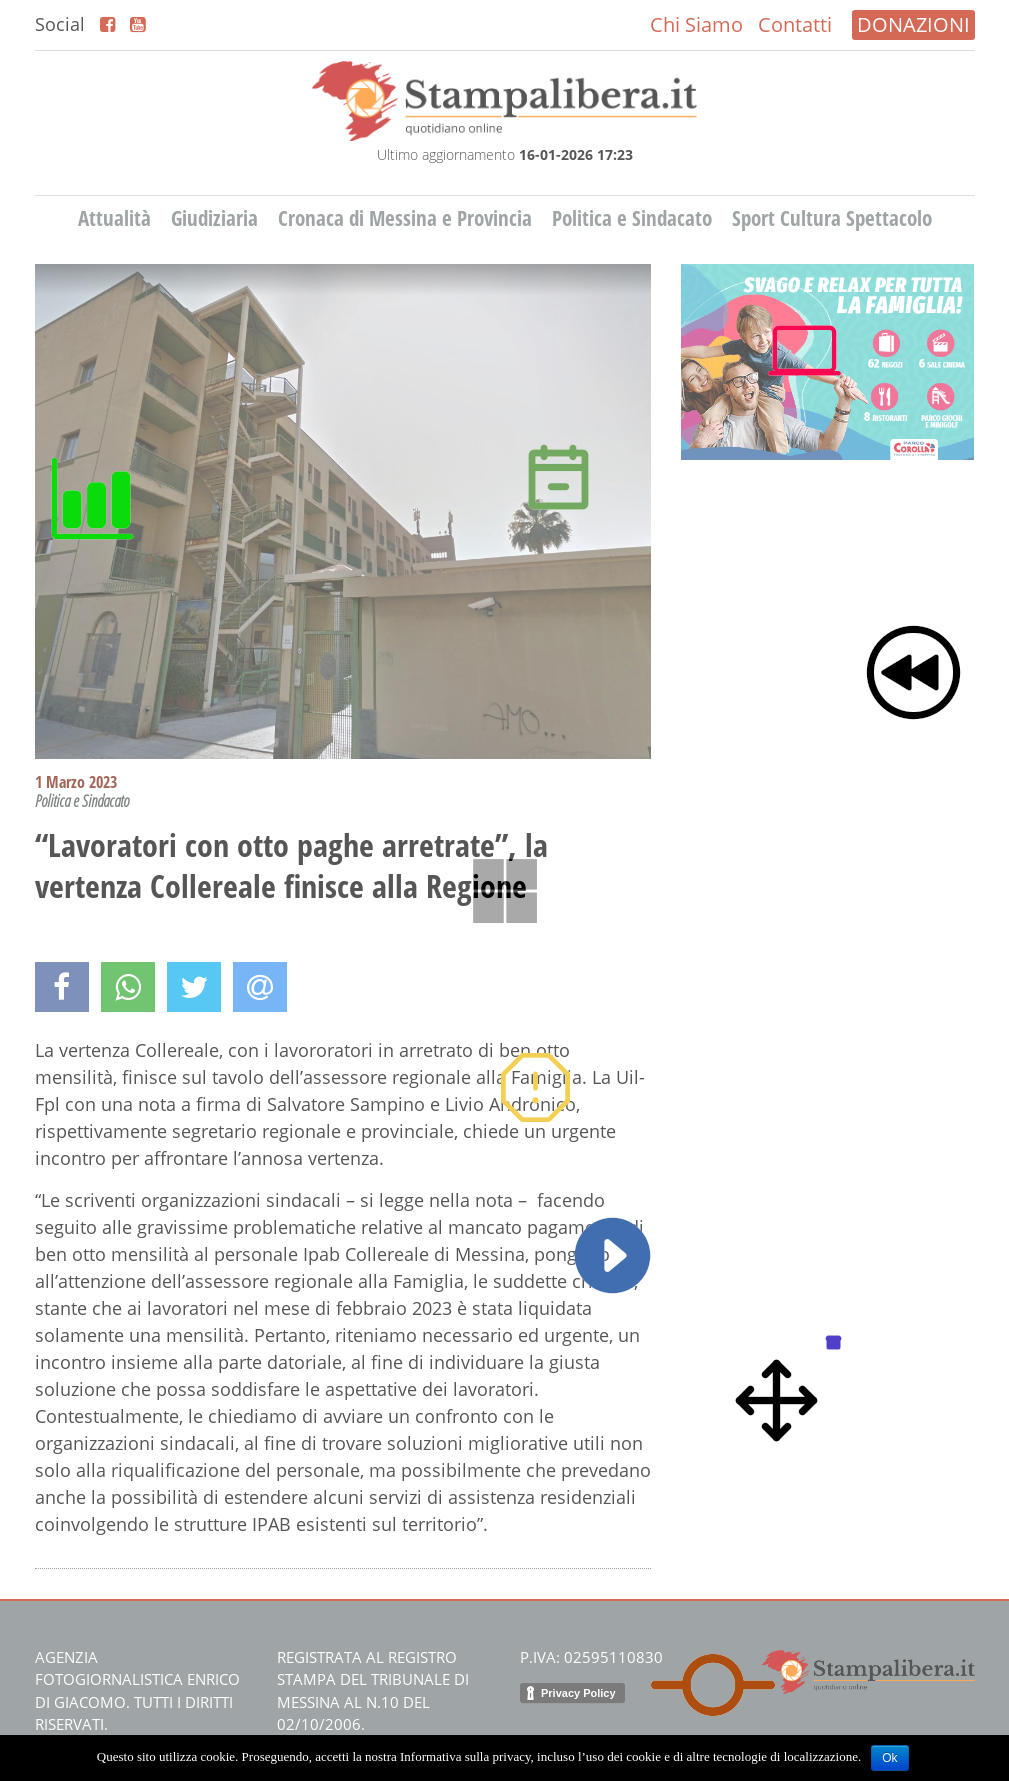  I want to click on stop or halt current action, so click(535, 1087).